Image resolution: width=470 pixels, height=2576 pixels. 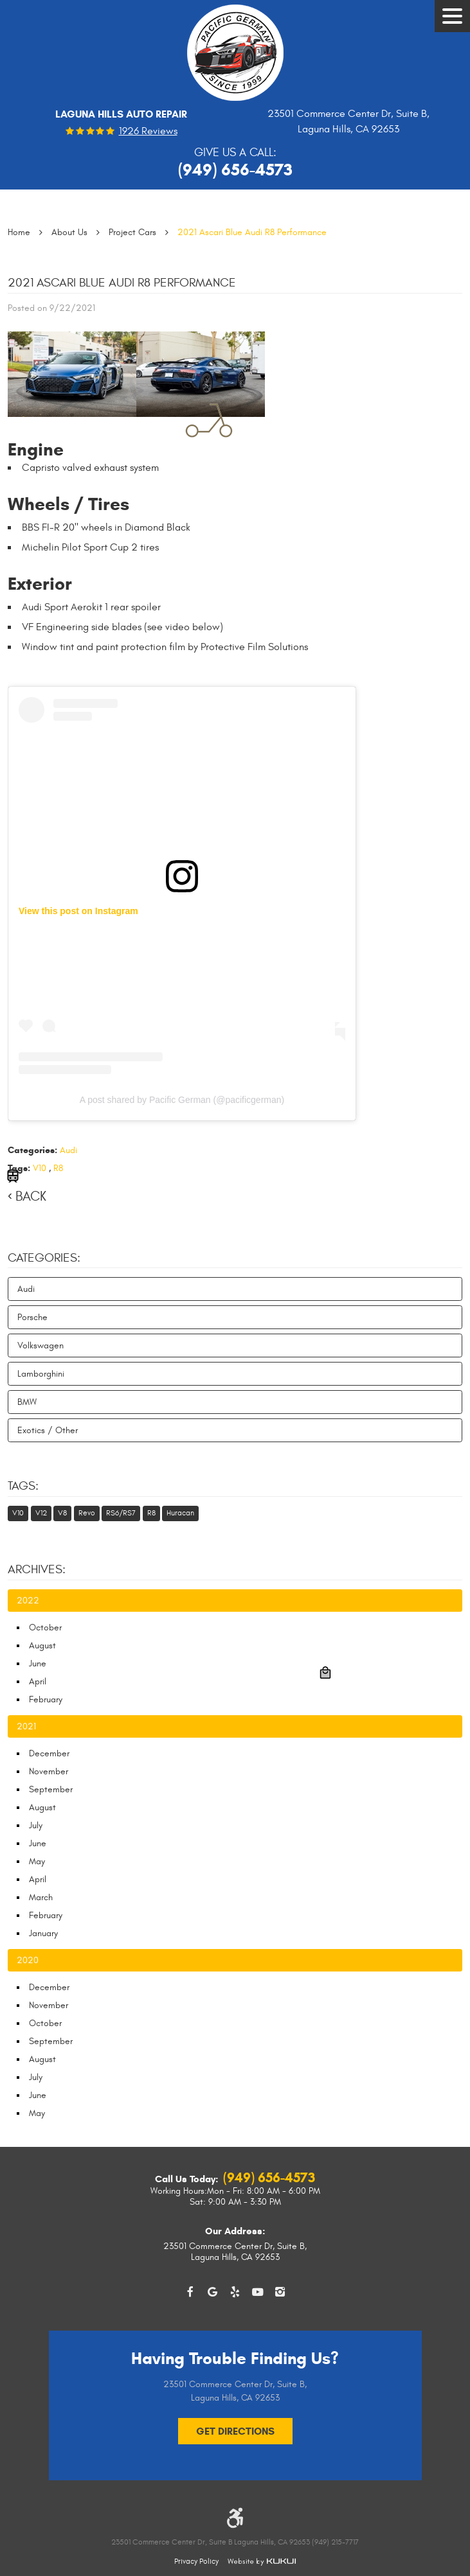 I want to click on access shopping or retail features, so click(x=325, y=1673).